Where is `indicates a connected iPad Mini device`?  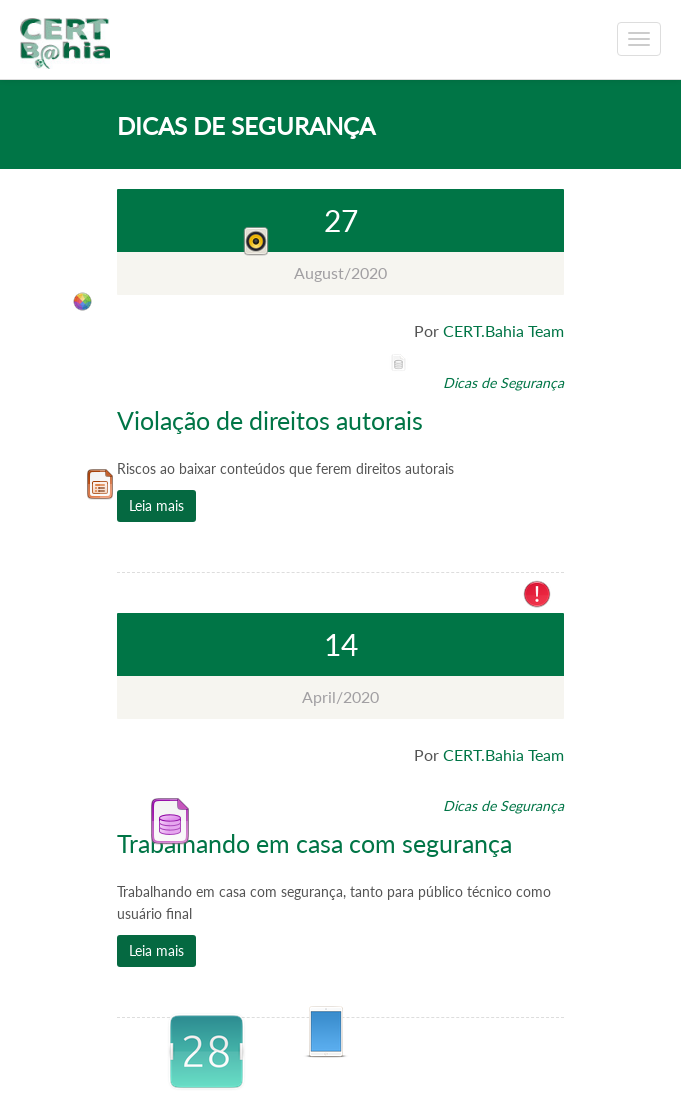
indicates a connected iPad Mini device is located at coordinates (326, 1027).